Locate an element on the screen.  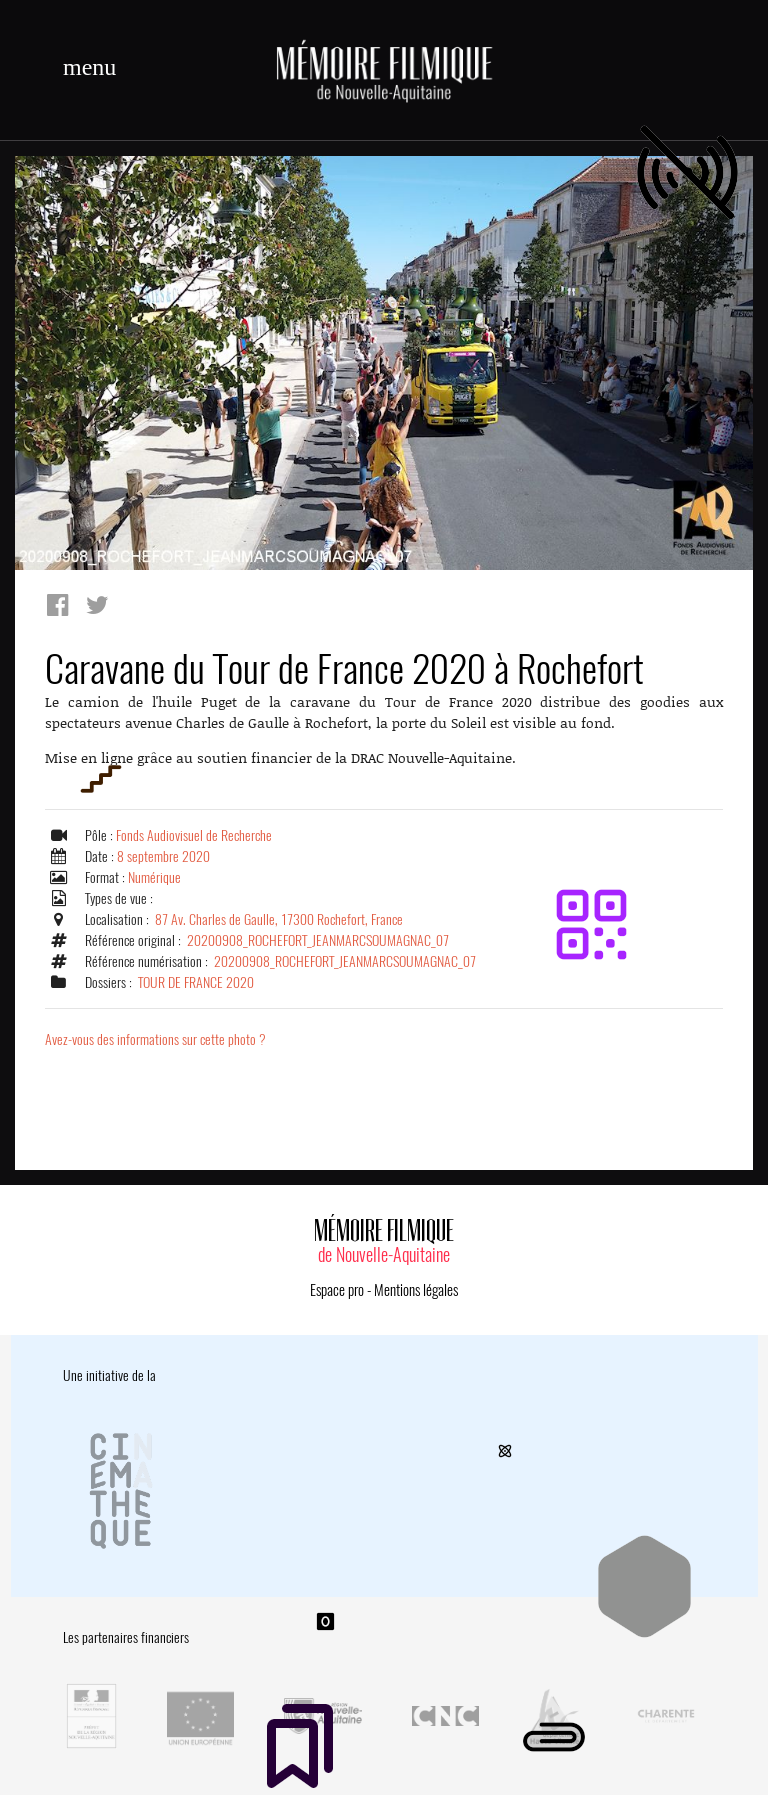
scan or generate a qr code is located at coordinates (591, 924).